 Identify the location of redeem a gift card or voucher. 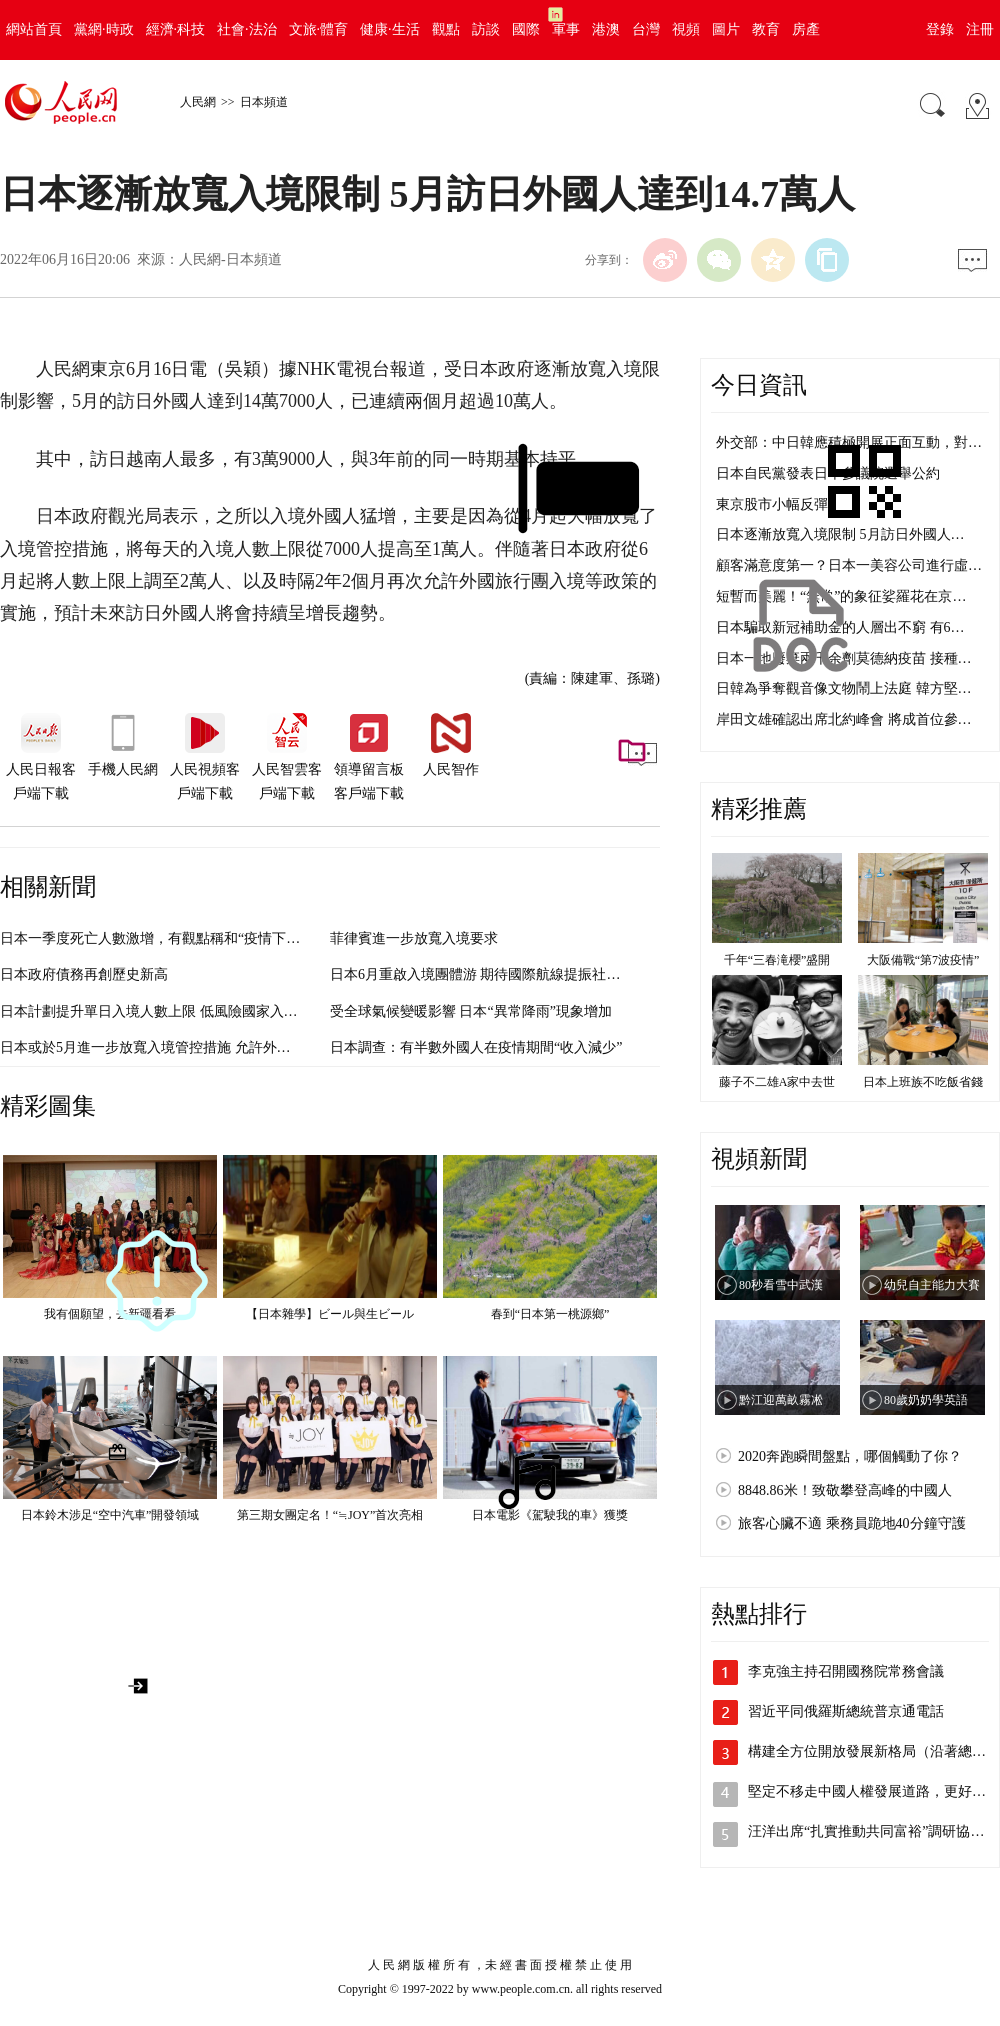
(117, 1452).